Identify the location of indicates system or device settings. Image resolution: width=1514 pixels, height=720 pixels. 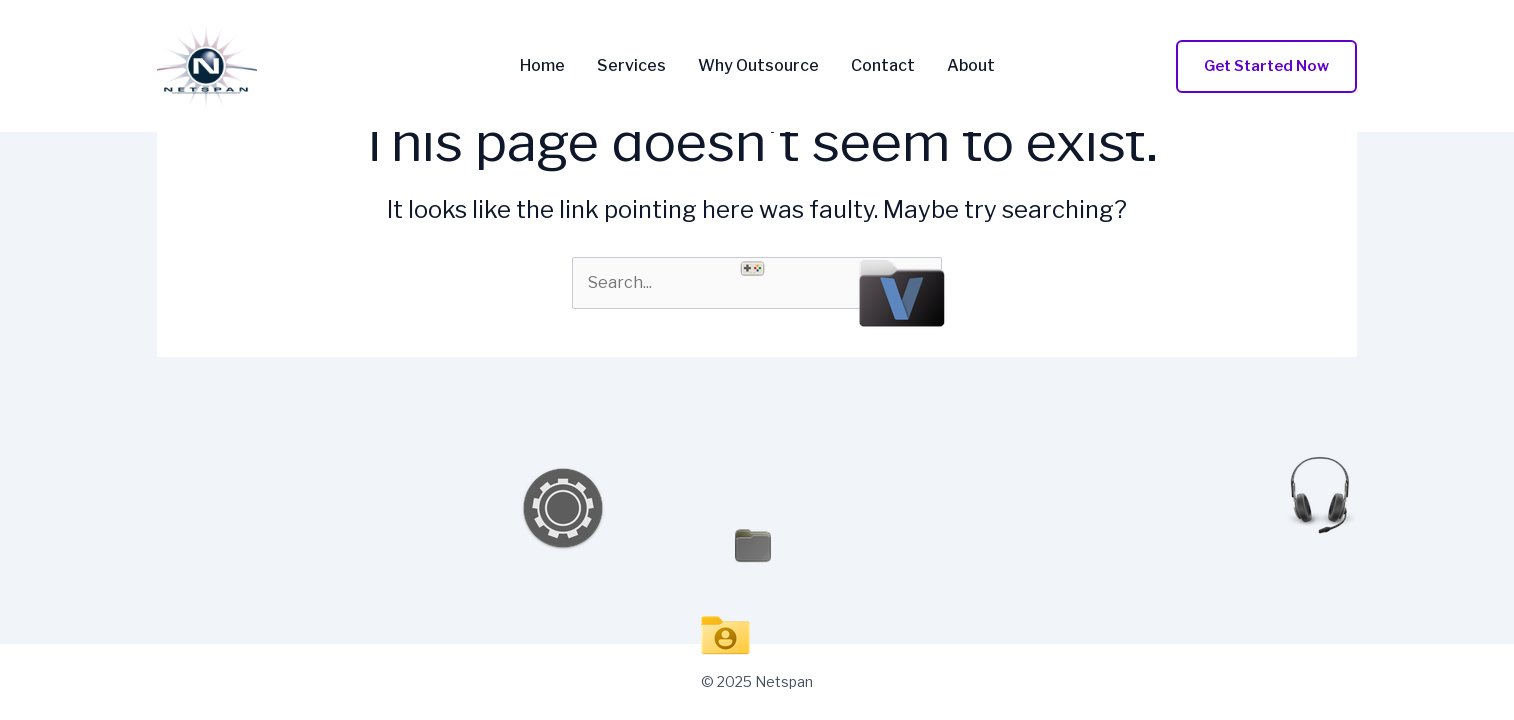
(563, 508).